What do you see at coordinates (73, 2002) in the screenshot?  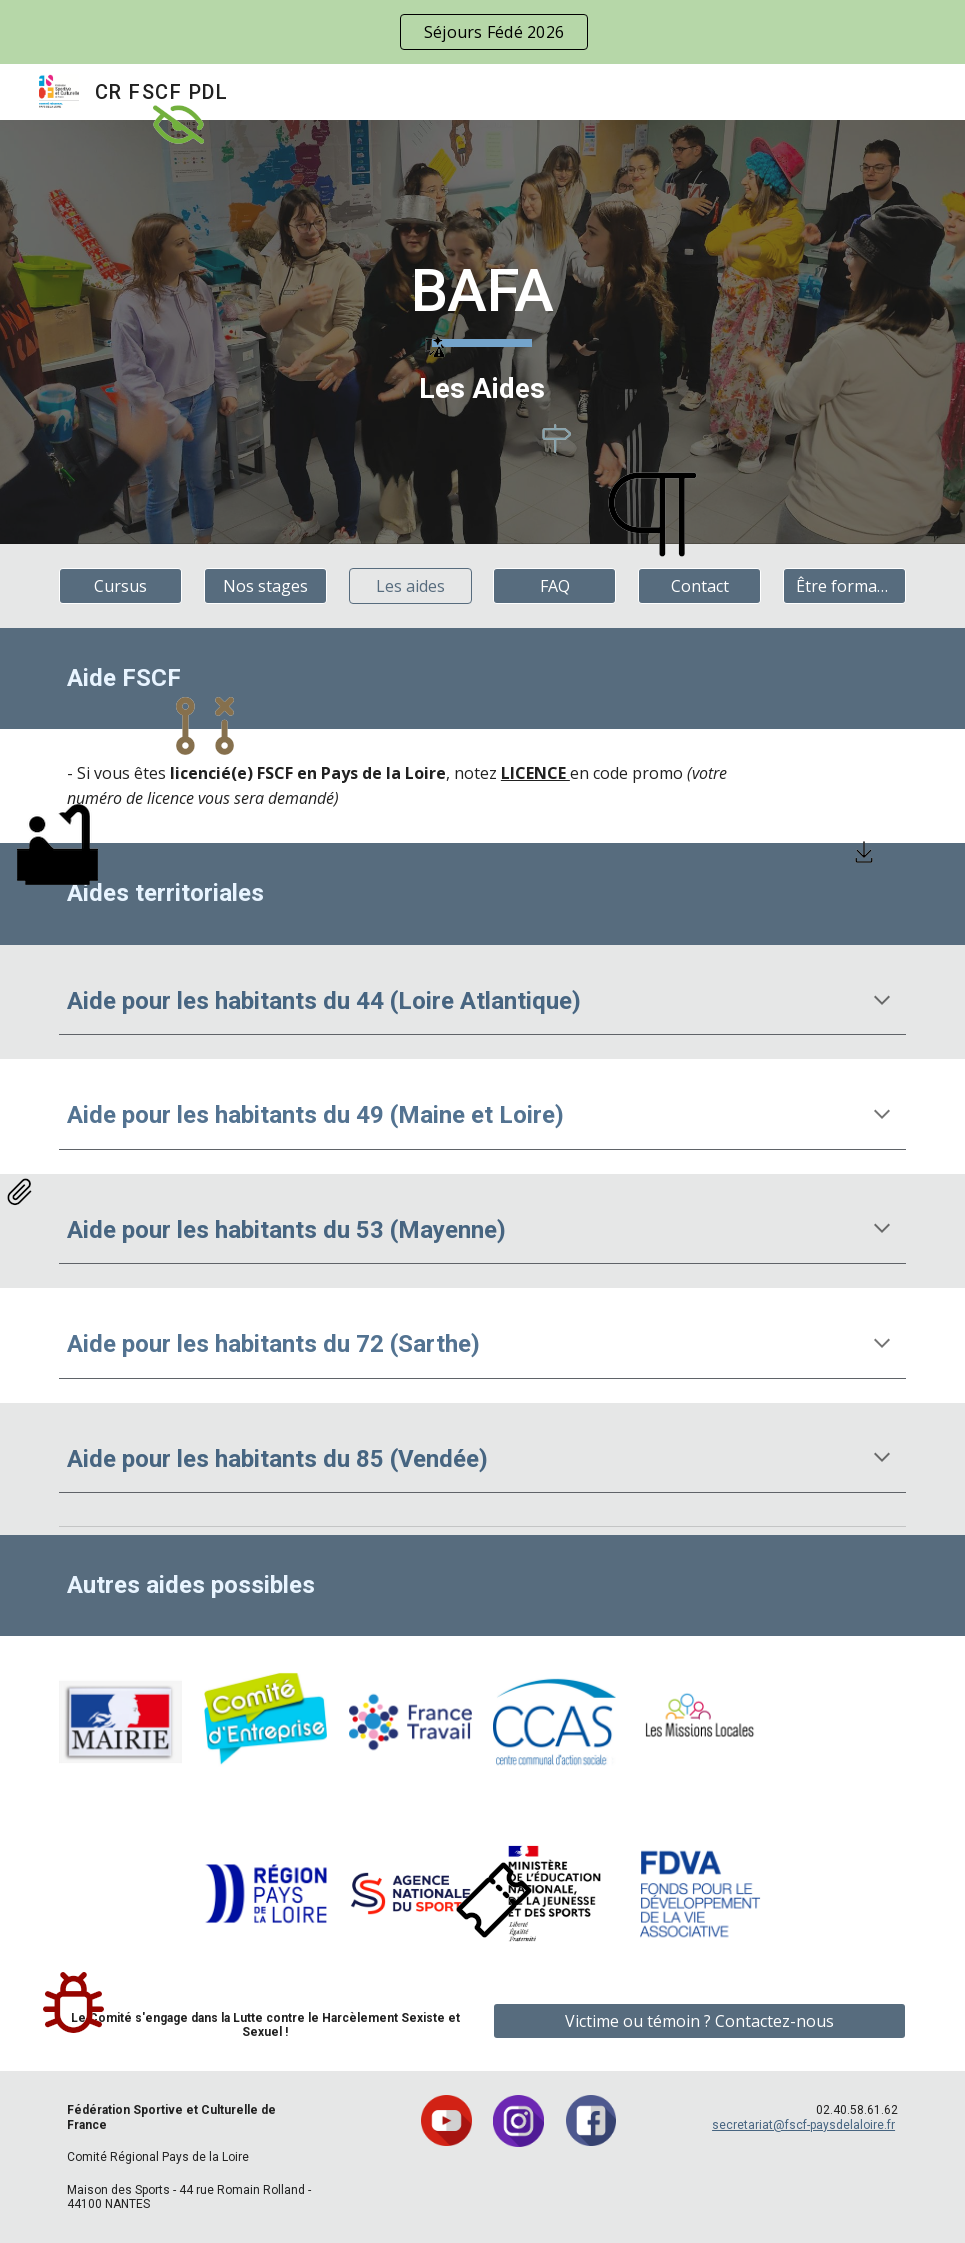 I see `report a bug or issue` at bounding box center [73, 2002].